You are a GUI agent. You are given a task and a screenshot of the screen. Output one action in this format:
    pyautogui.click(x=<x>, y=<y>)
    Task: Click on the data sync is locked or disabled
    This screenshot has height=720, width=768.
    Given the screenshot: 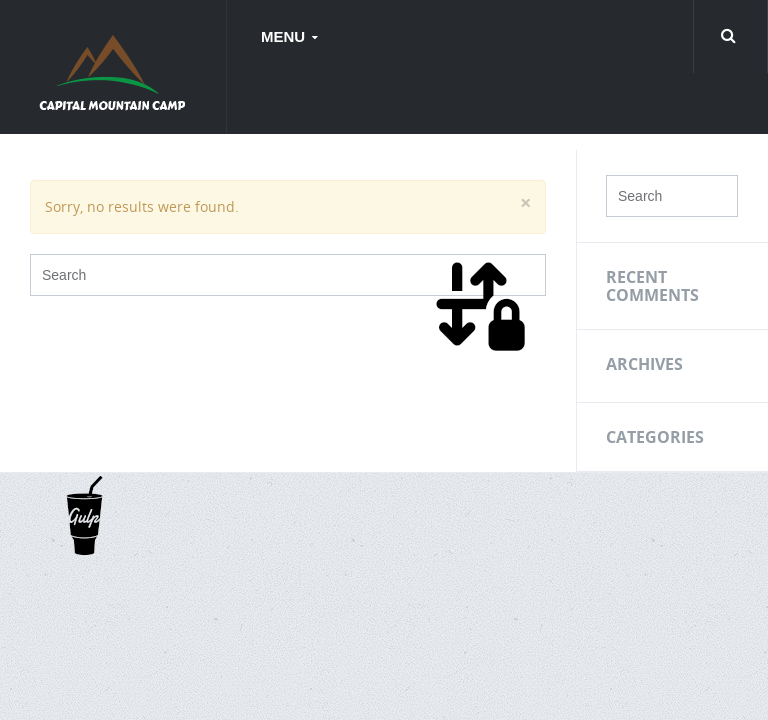 What is the action you would take?
    pyautogui.click(x=478, y=304)
    